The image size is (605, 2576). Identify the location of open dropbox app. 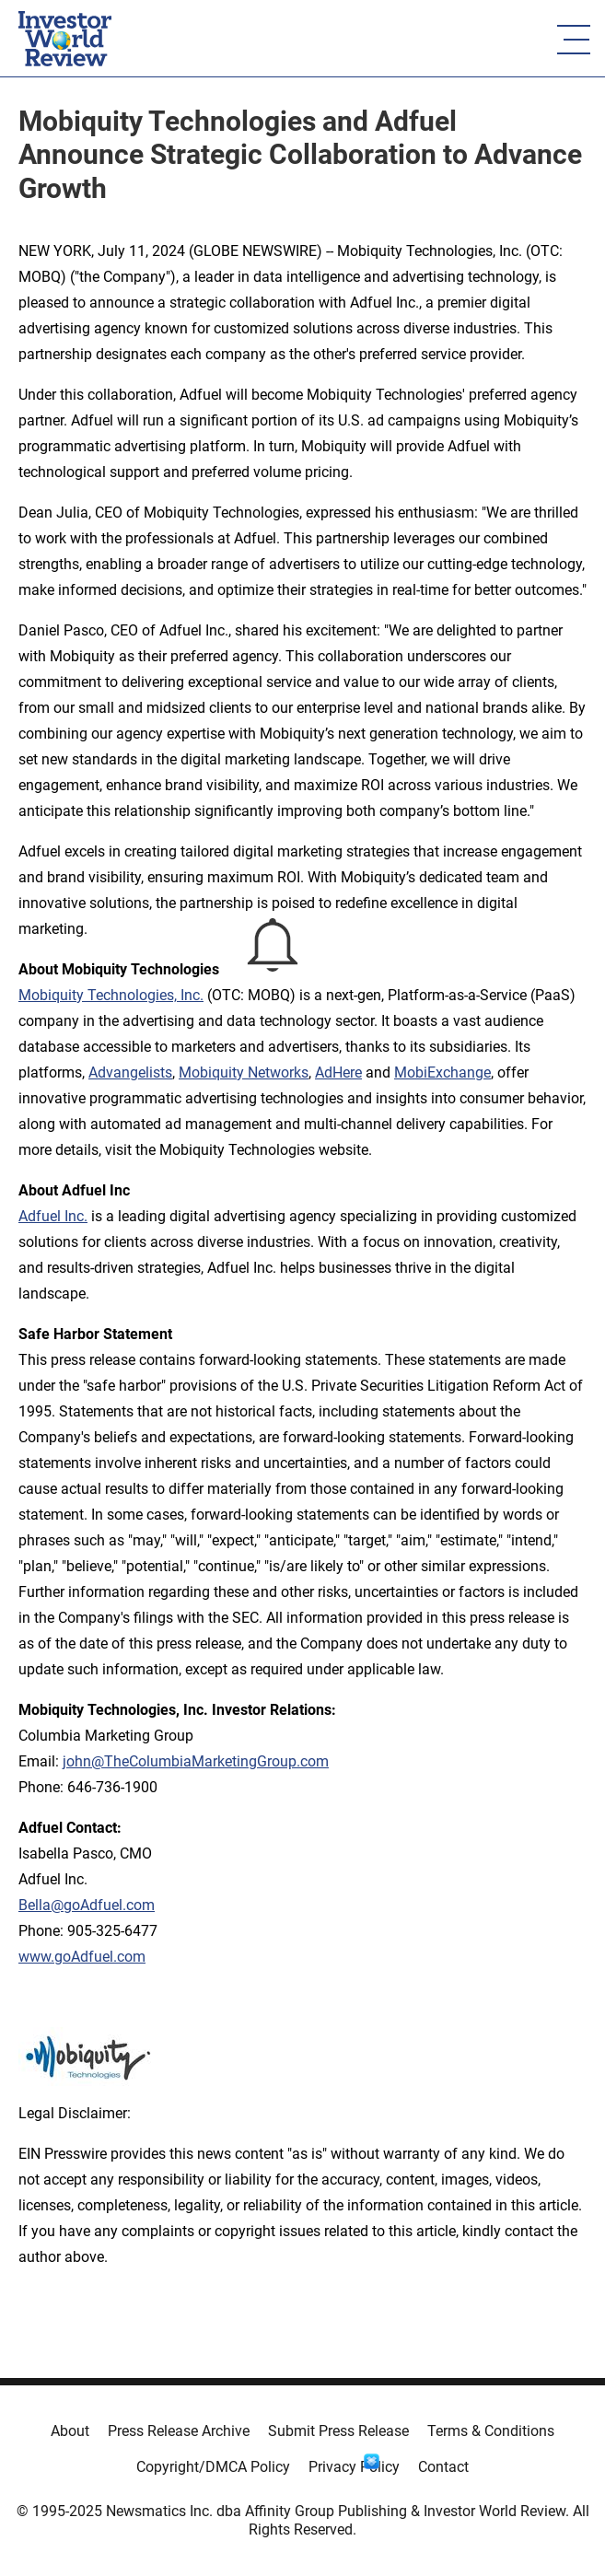
(371, 2461).